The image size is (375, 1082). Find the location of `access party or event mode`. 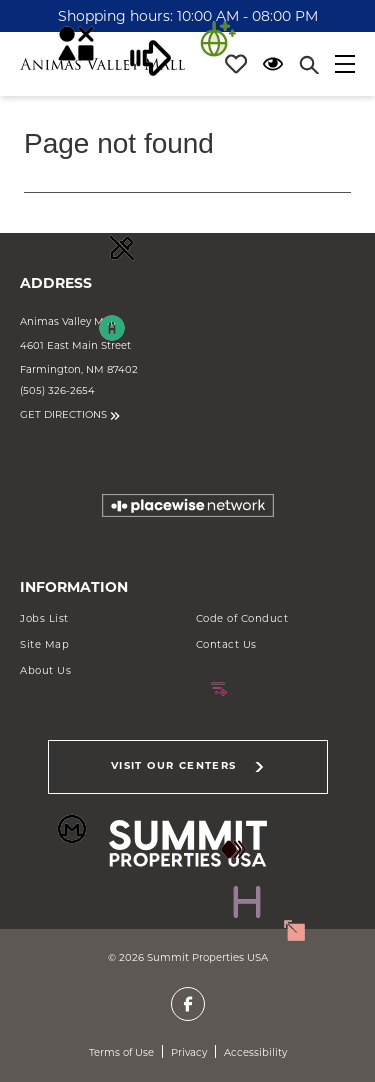

access party or event mode is located at coordinates (216, 39).